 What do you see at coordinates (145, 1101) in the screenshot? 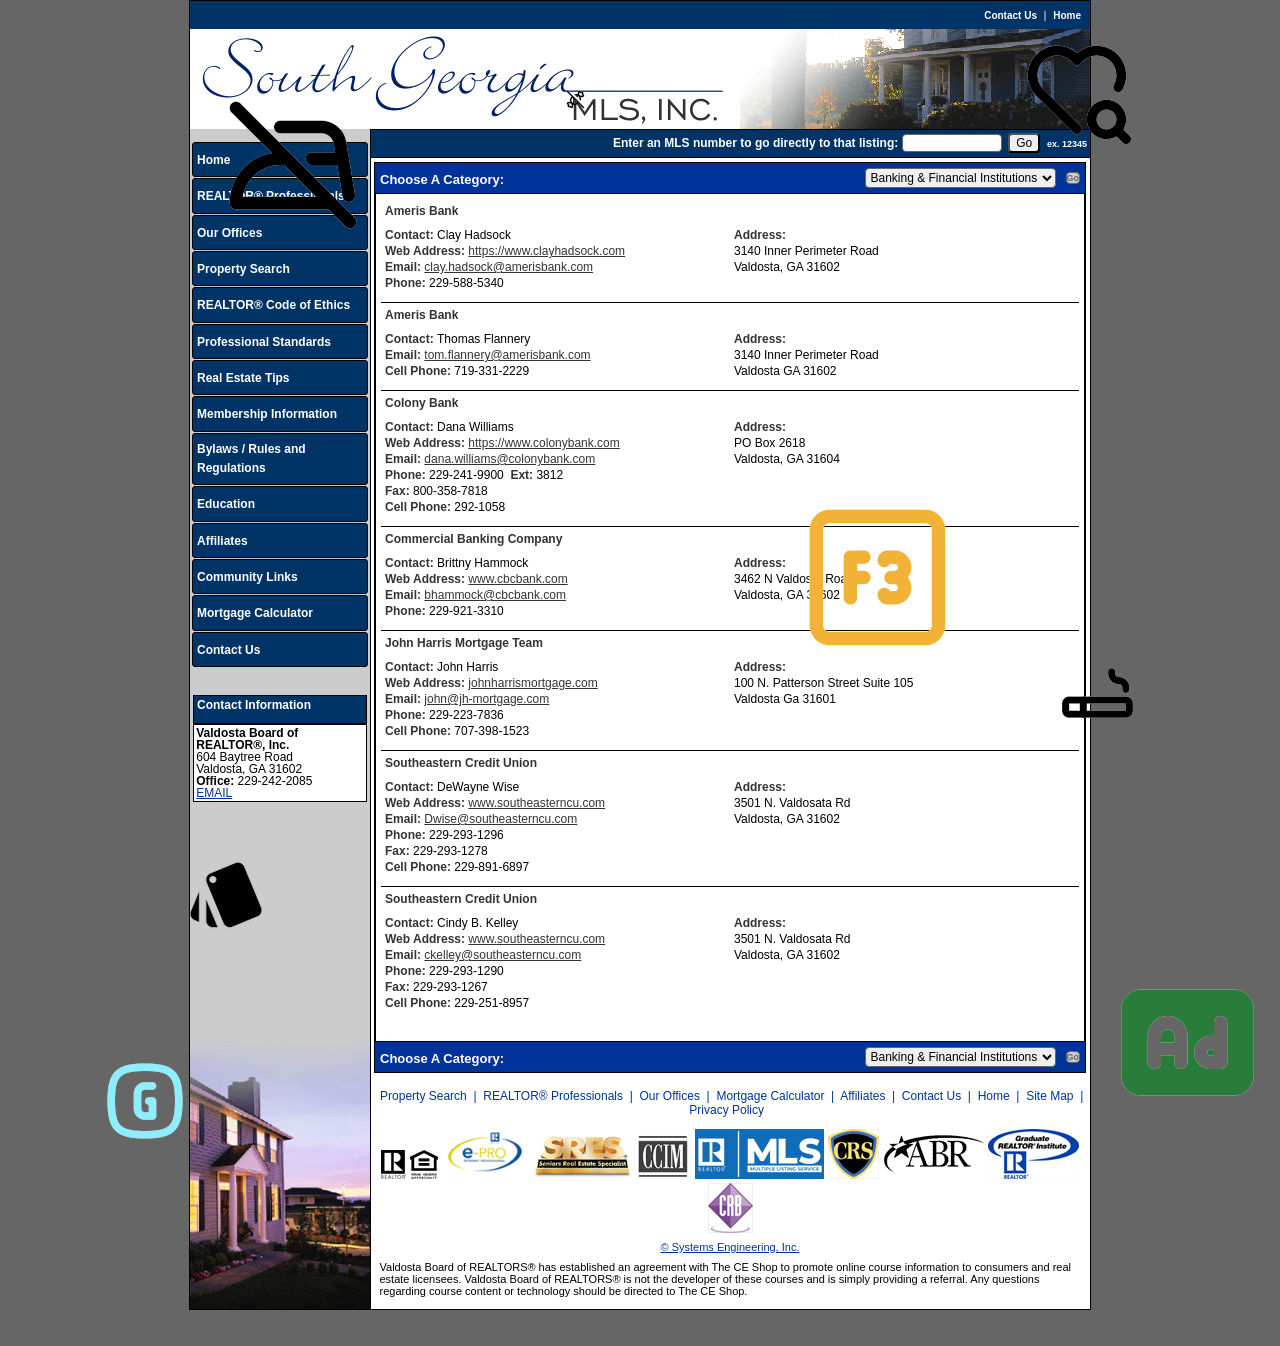
I see `google or g suite service shortcut` at bounding box center [145, 1101].